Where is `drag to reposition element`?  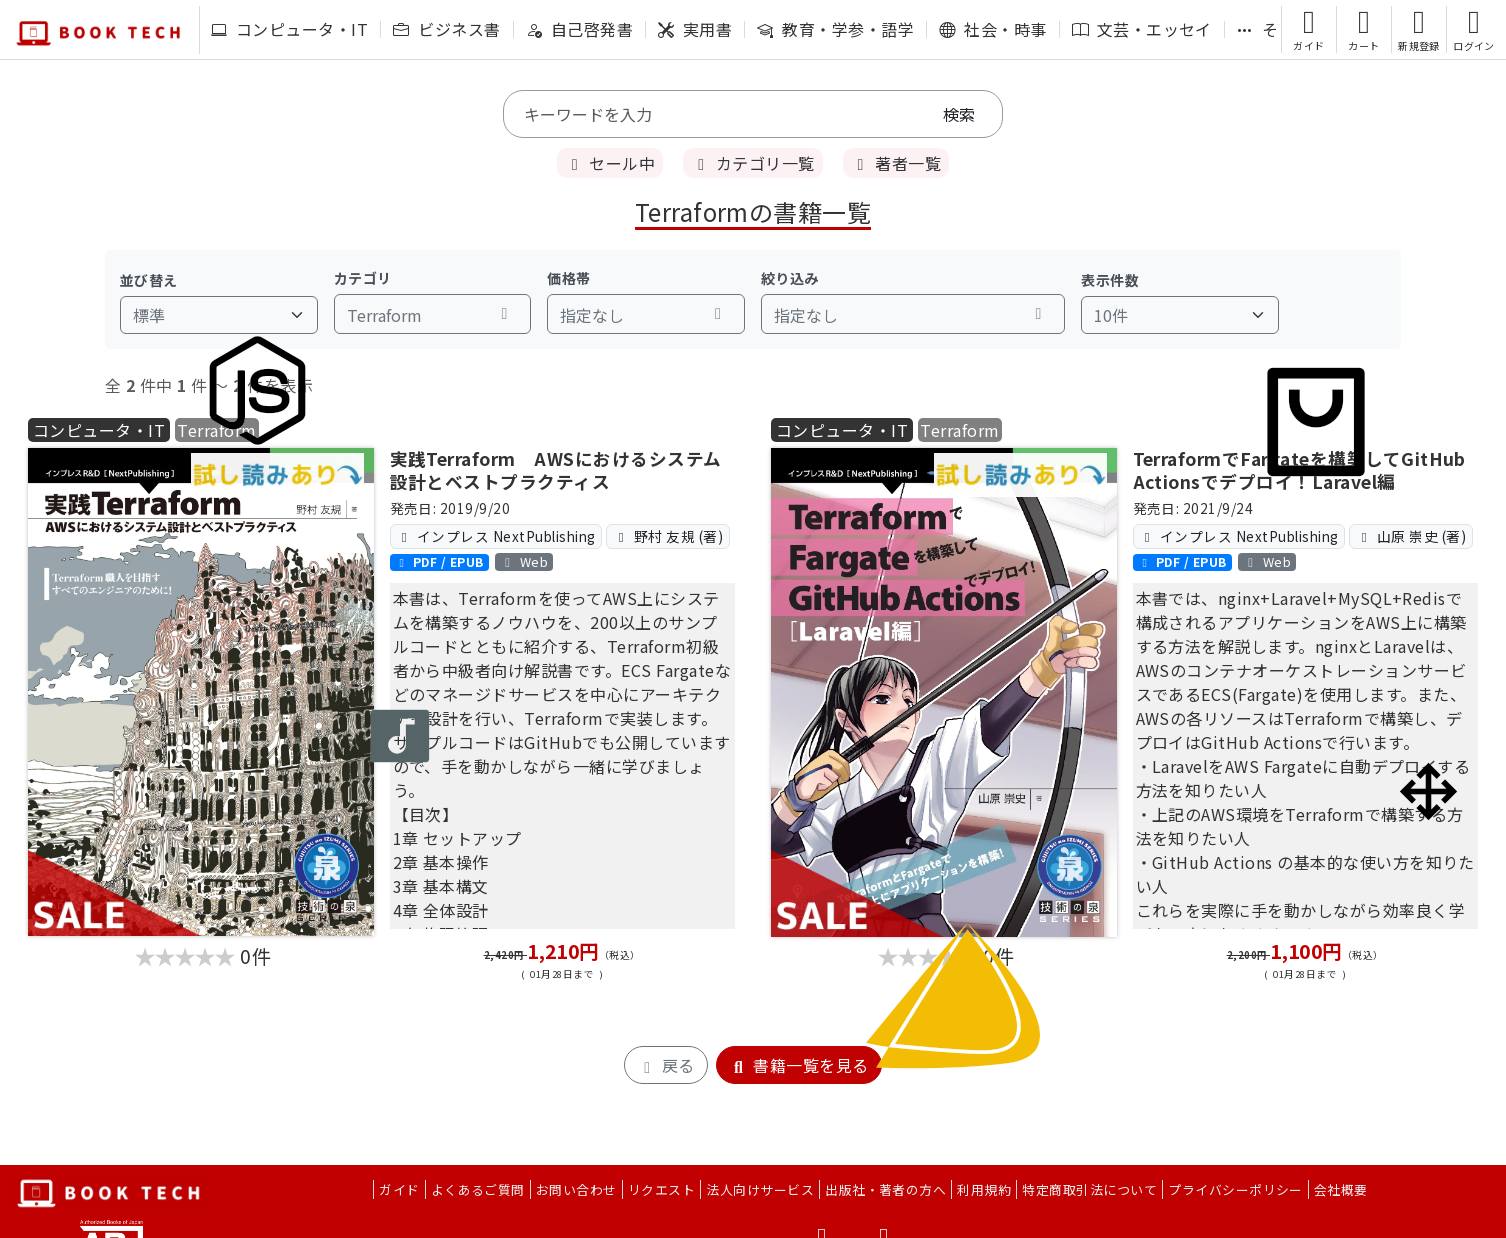 drag to reposition element is located at coordinates (1428, 791).